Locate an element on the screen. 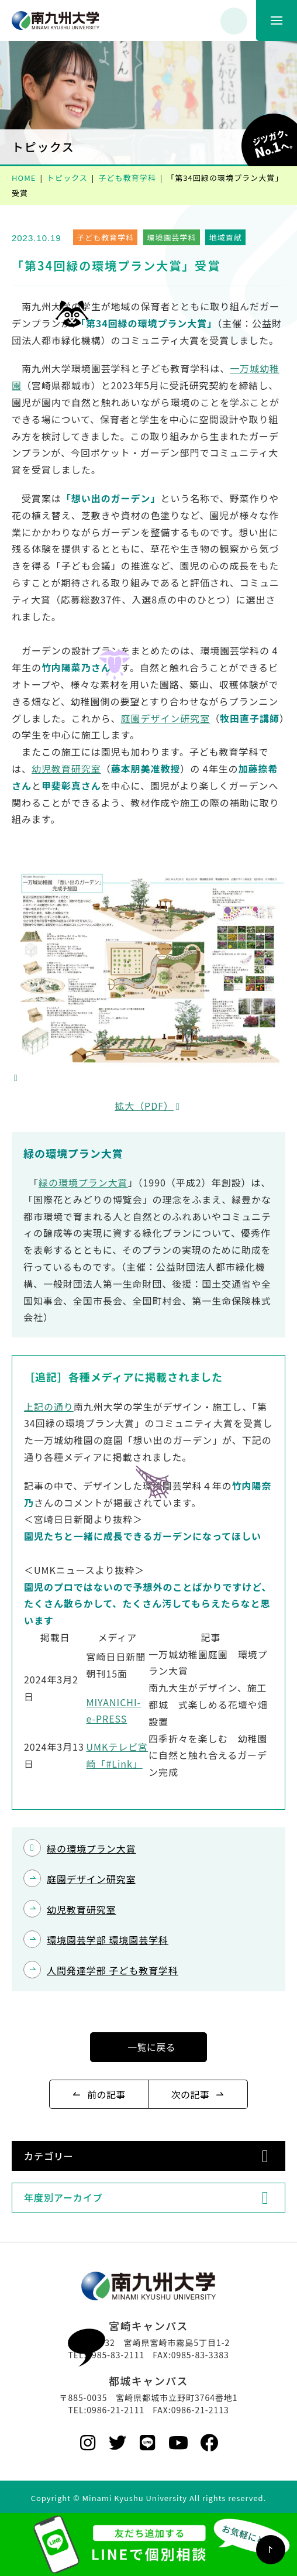 The image size is (297, 2576). select tongue or taste-related action in a game is located at coordinates (115, 665).